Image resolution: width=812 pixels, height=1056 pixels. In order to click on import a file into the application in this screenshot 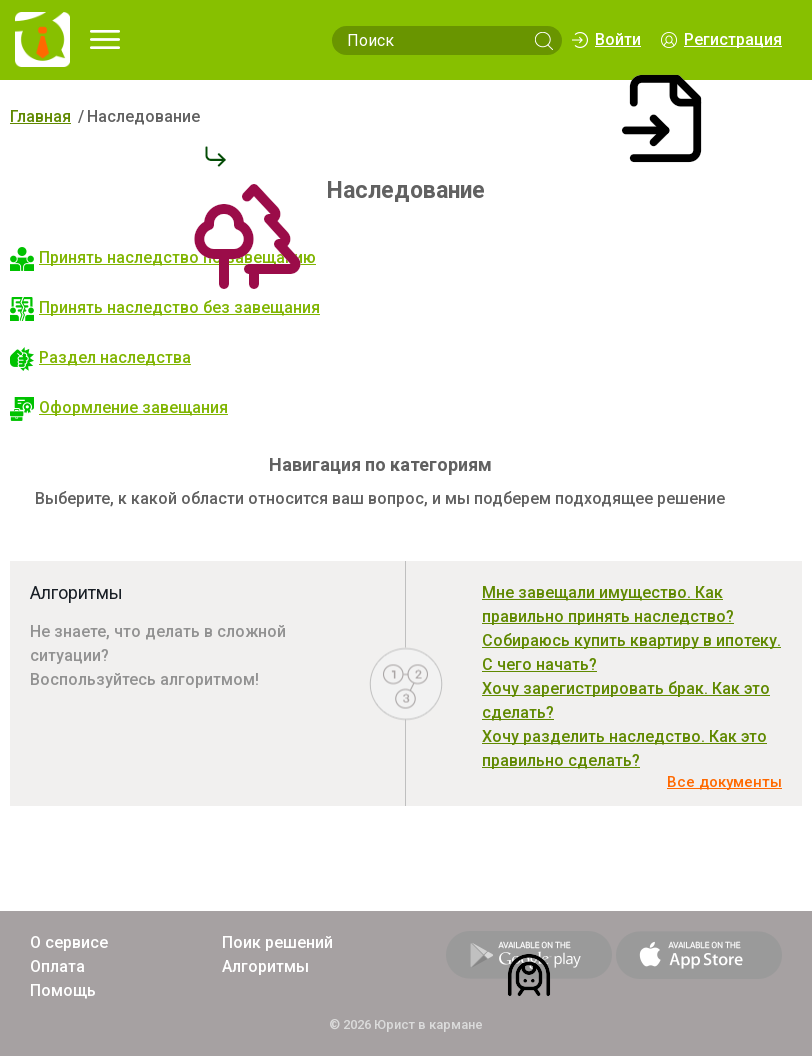, I will do `click(665, 118)`.